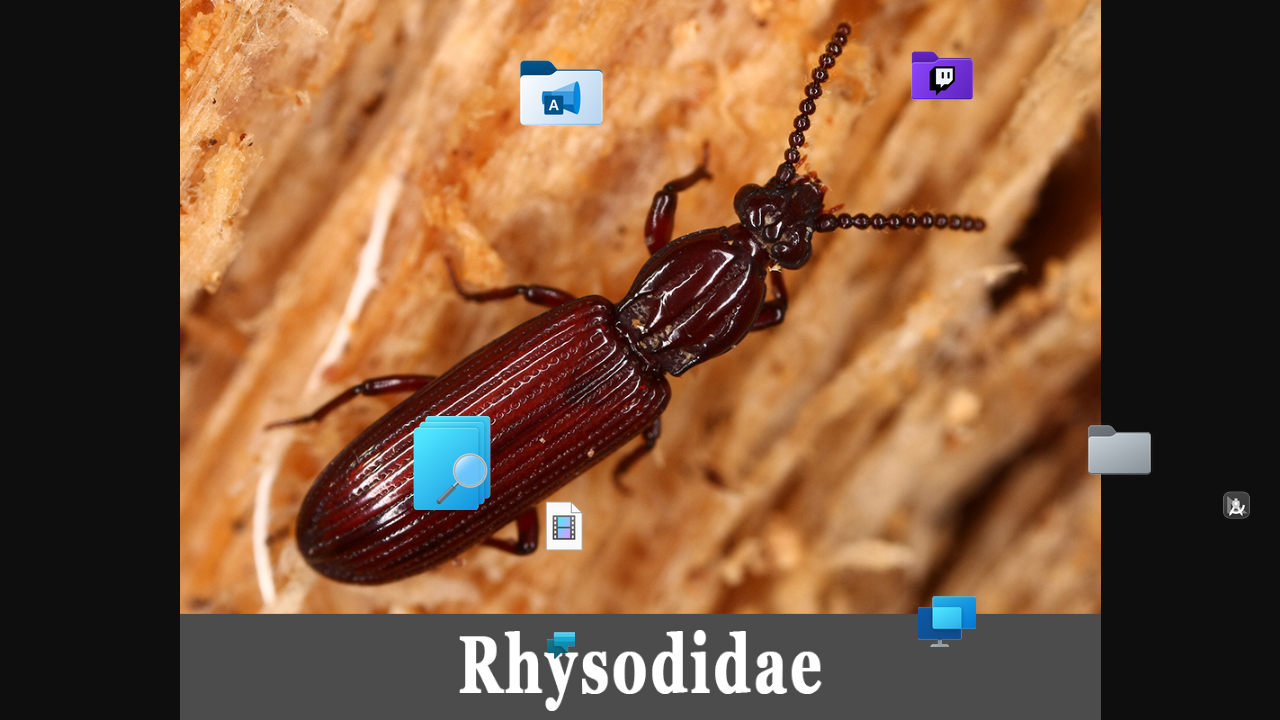 Image resolution: width=1280 pixels, height=720 pixels. What do you see at coordinates (942, 77) in the screenshot?
I see `open folder containing Twitch-related files` at bounding box center [942, 77].